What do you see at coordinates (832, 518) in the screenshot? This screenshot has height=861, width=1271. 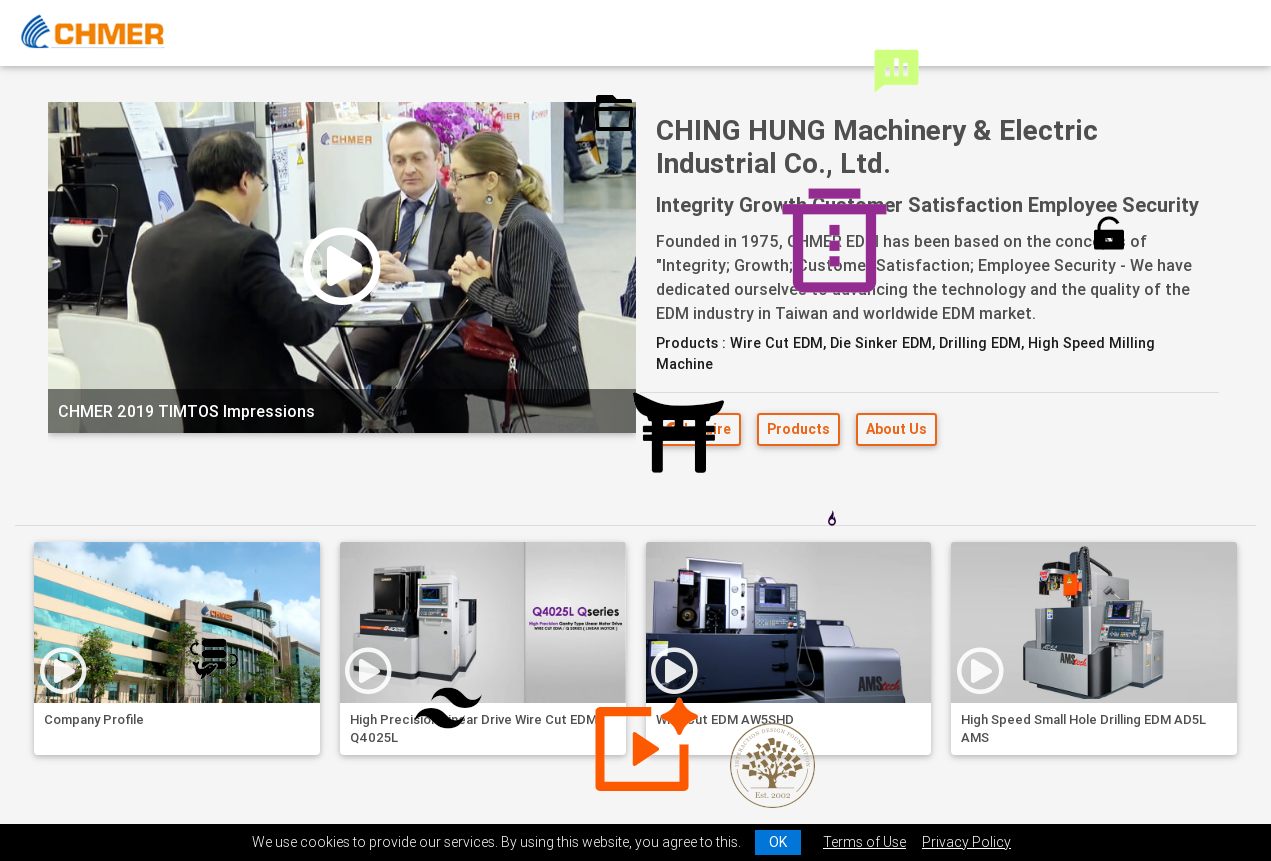 I see `sparkpost email delivery service logo` at bounding box center [832, 518].